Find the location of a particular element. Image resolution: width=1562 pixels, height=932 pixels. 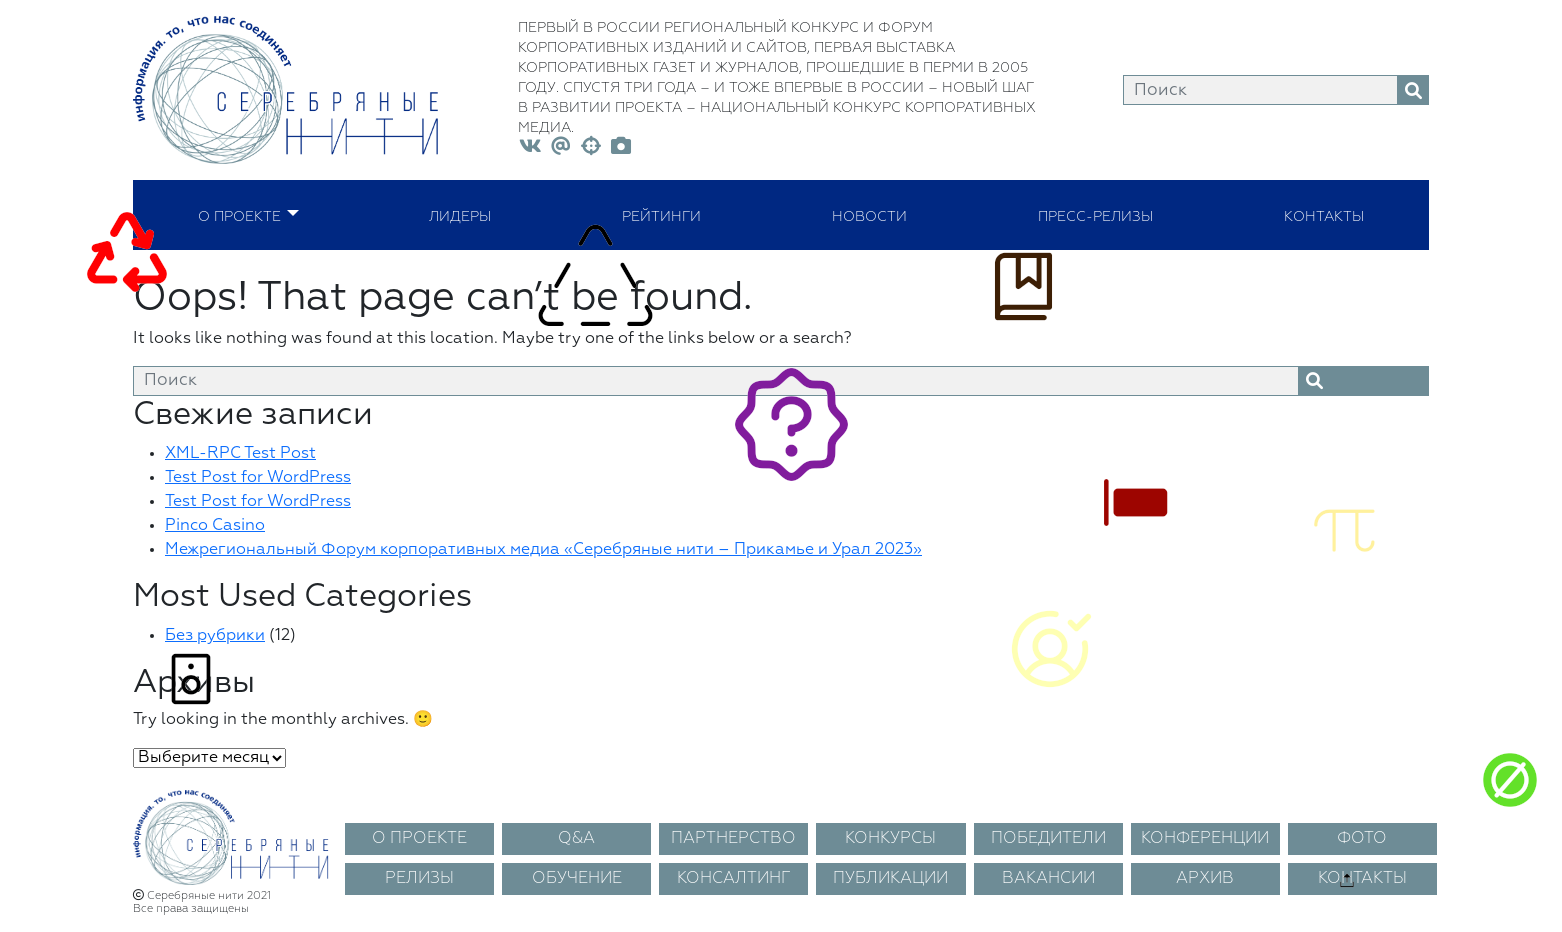

verified user profile is located at coordinates (1050, 649).